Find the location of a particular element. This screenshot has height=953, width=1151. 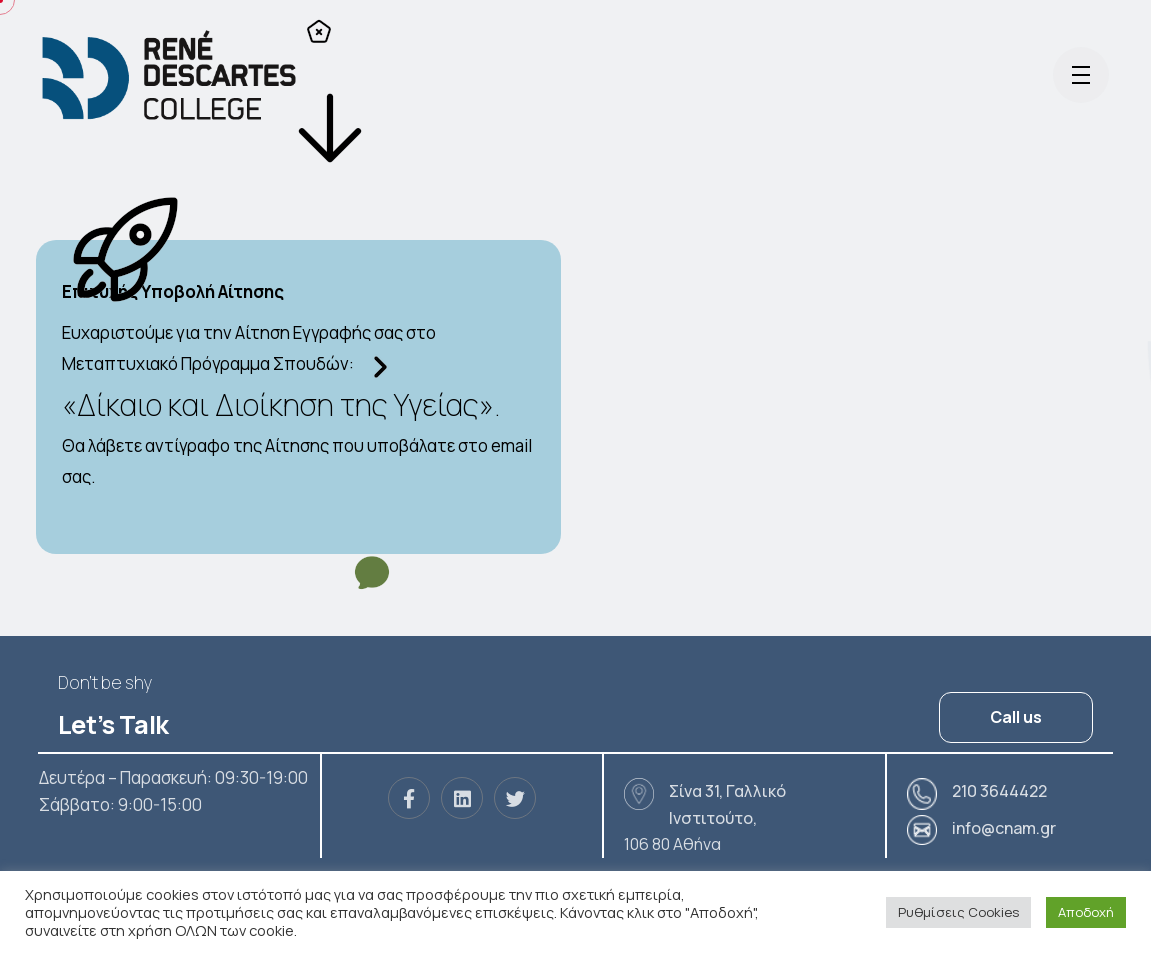

remove or delete a selected shape is located at coordinates (319, 32).